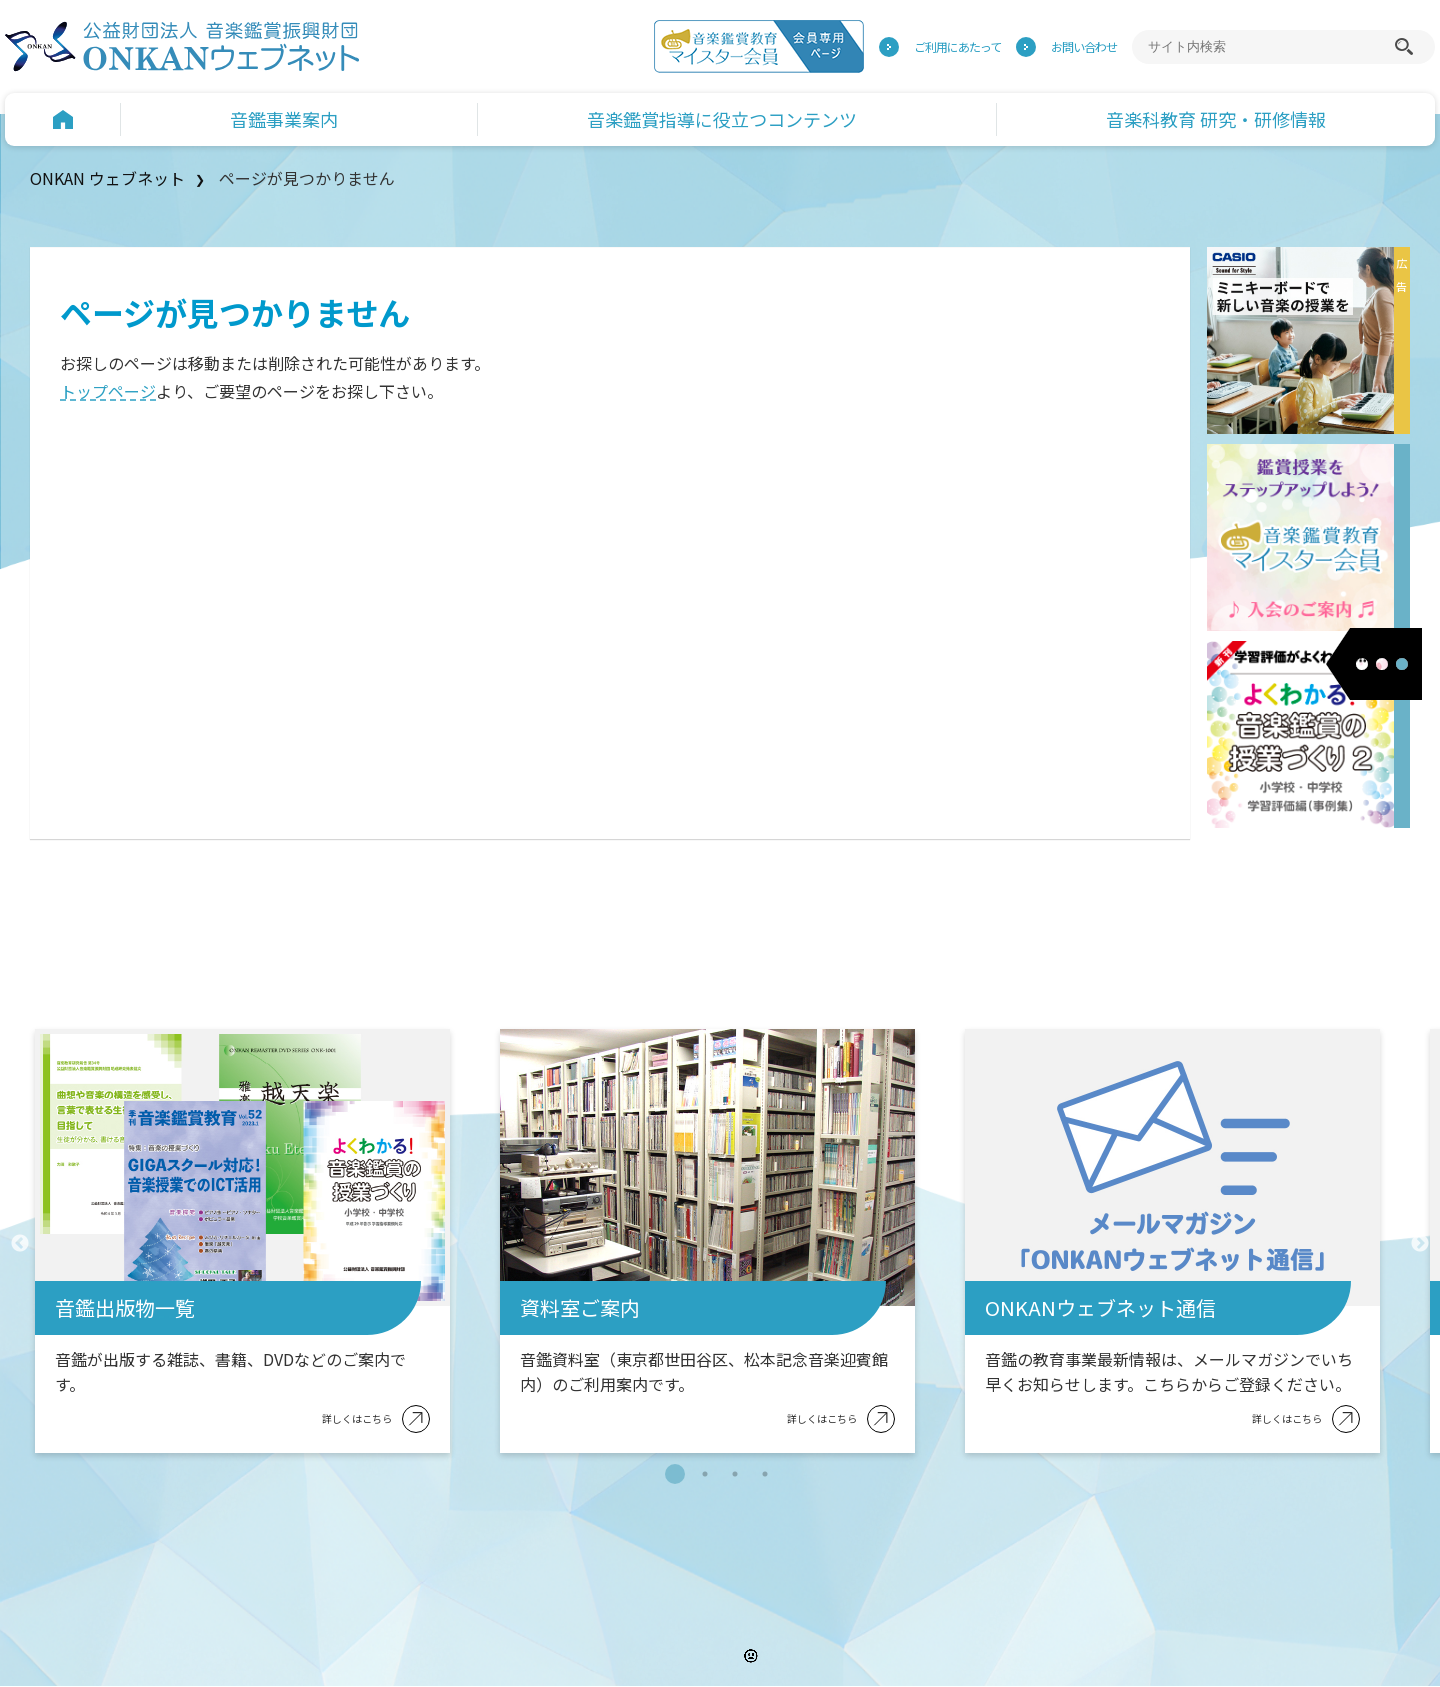 Image resolution: width=1440 pixels, height=1687 pixels. Describe the element at coordinates (751, 1656) in the screenshot. I see `submit negative feedback or rating` at that location.